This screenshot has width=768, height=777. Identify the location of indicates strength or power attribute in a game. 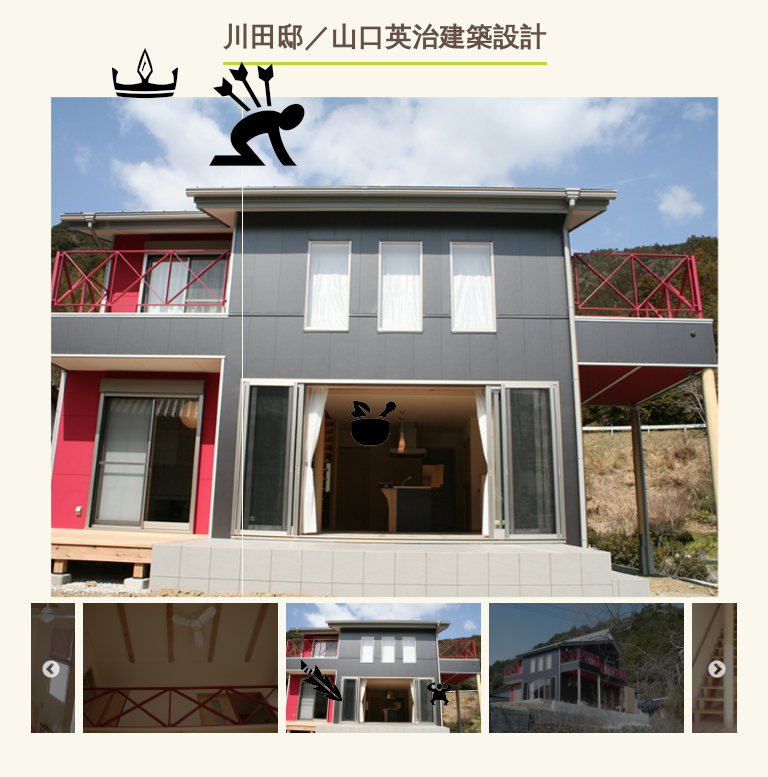
(439, 693).